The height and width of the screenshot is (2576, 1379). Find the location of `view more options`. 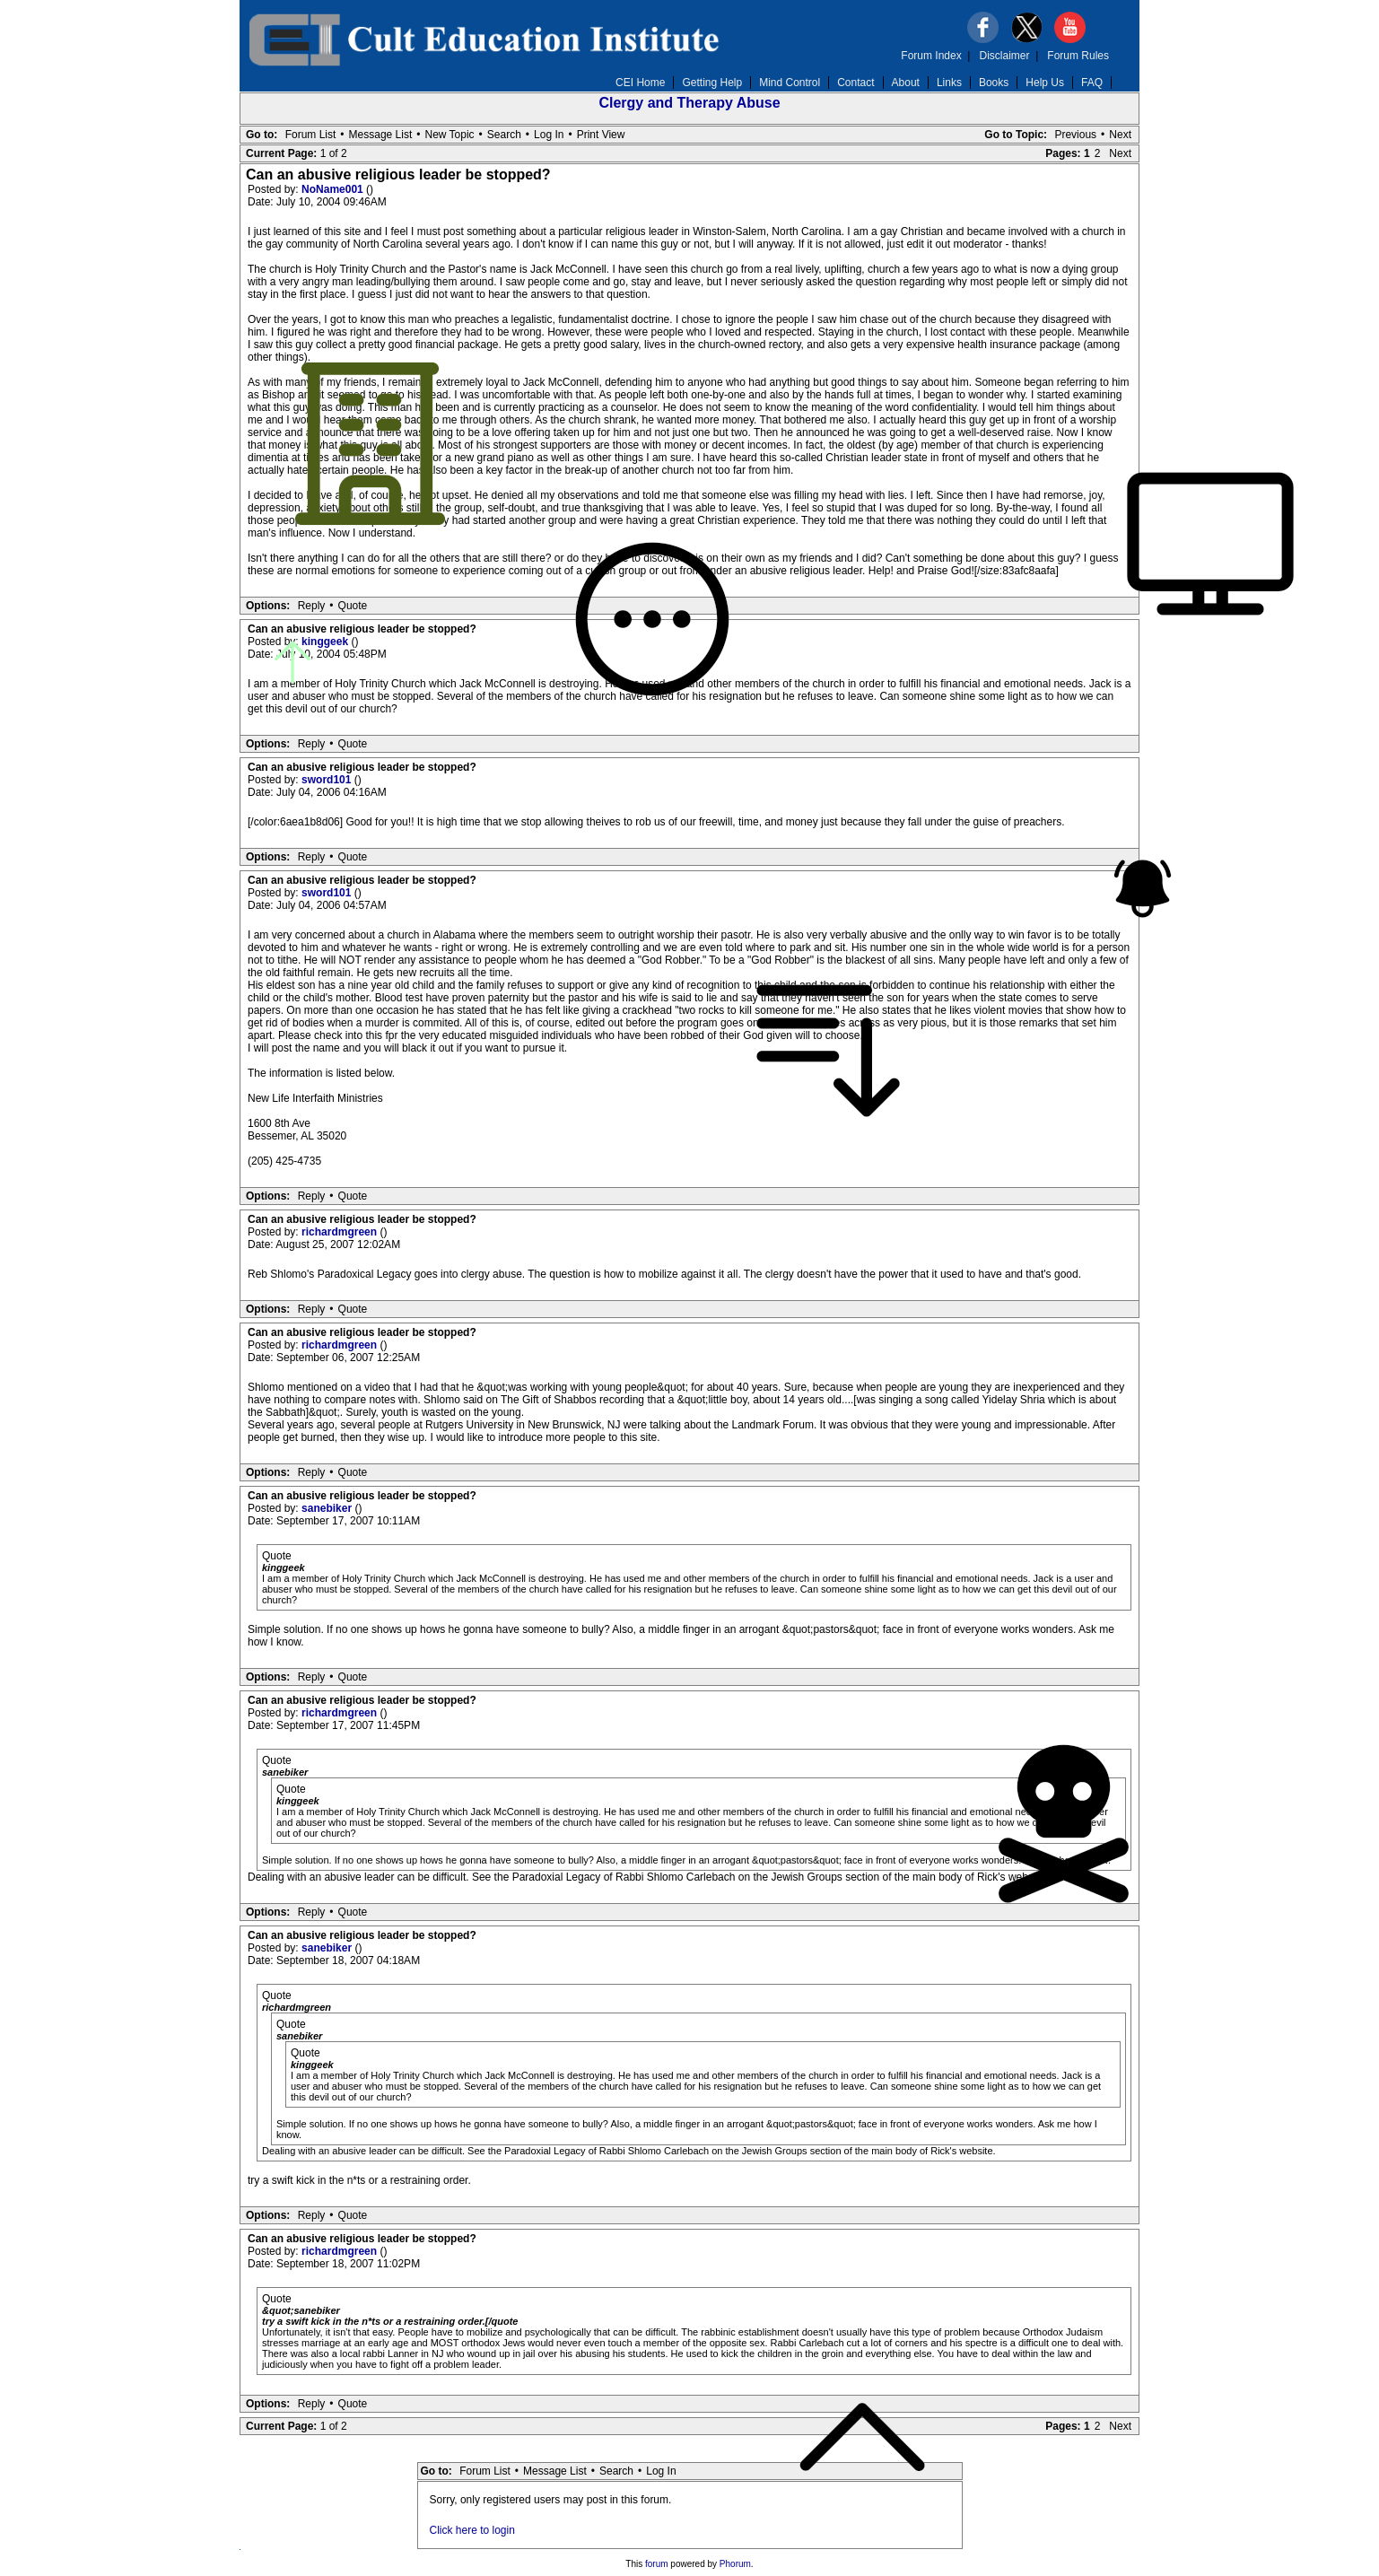

view more options is located at coordinates (652, 619).